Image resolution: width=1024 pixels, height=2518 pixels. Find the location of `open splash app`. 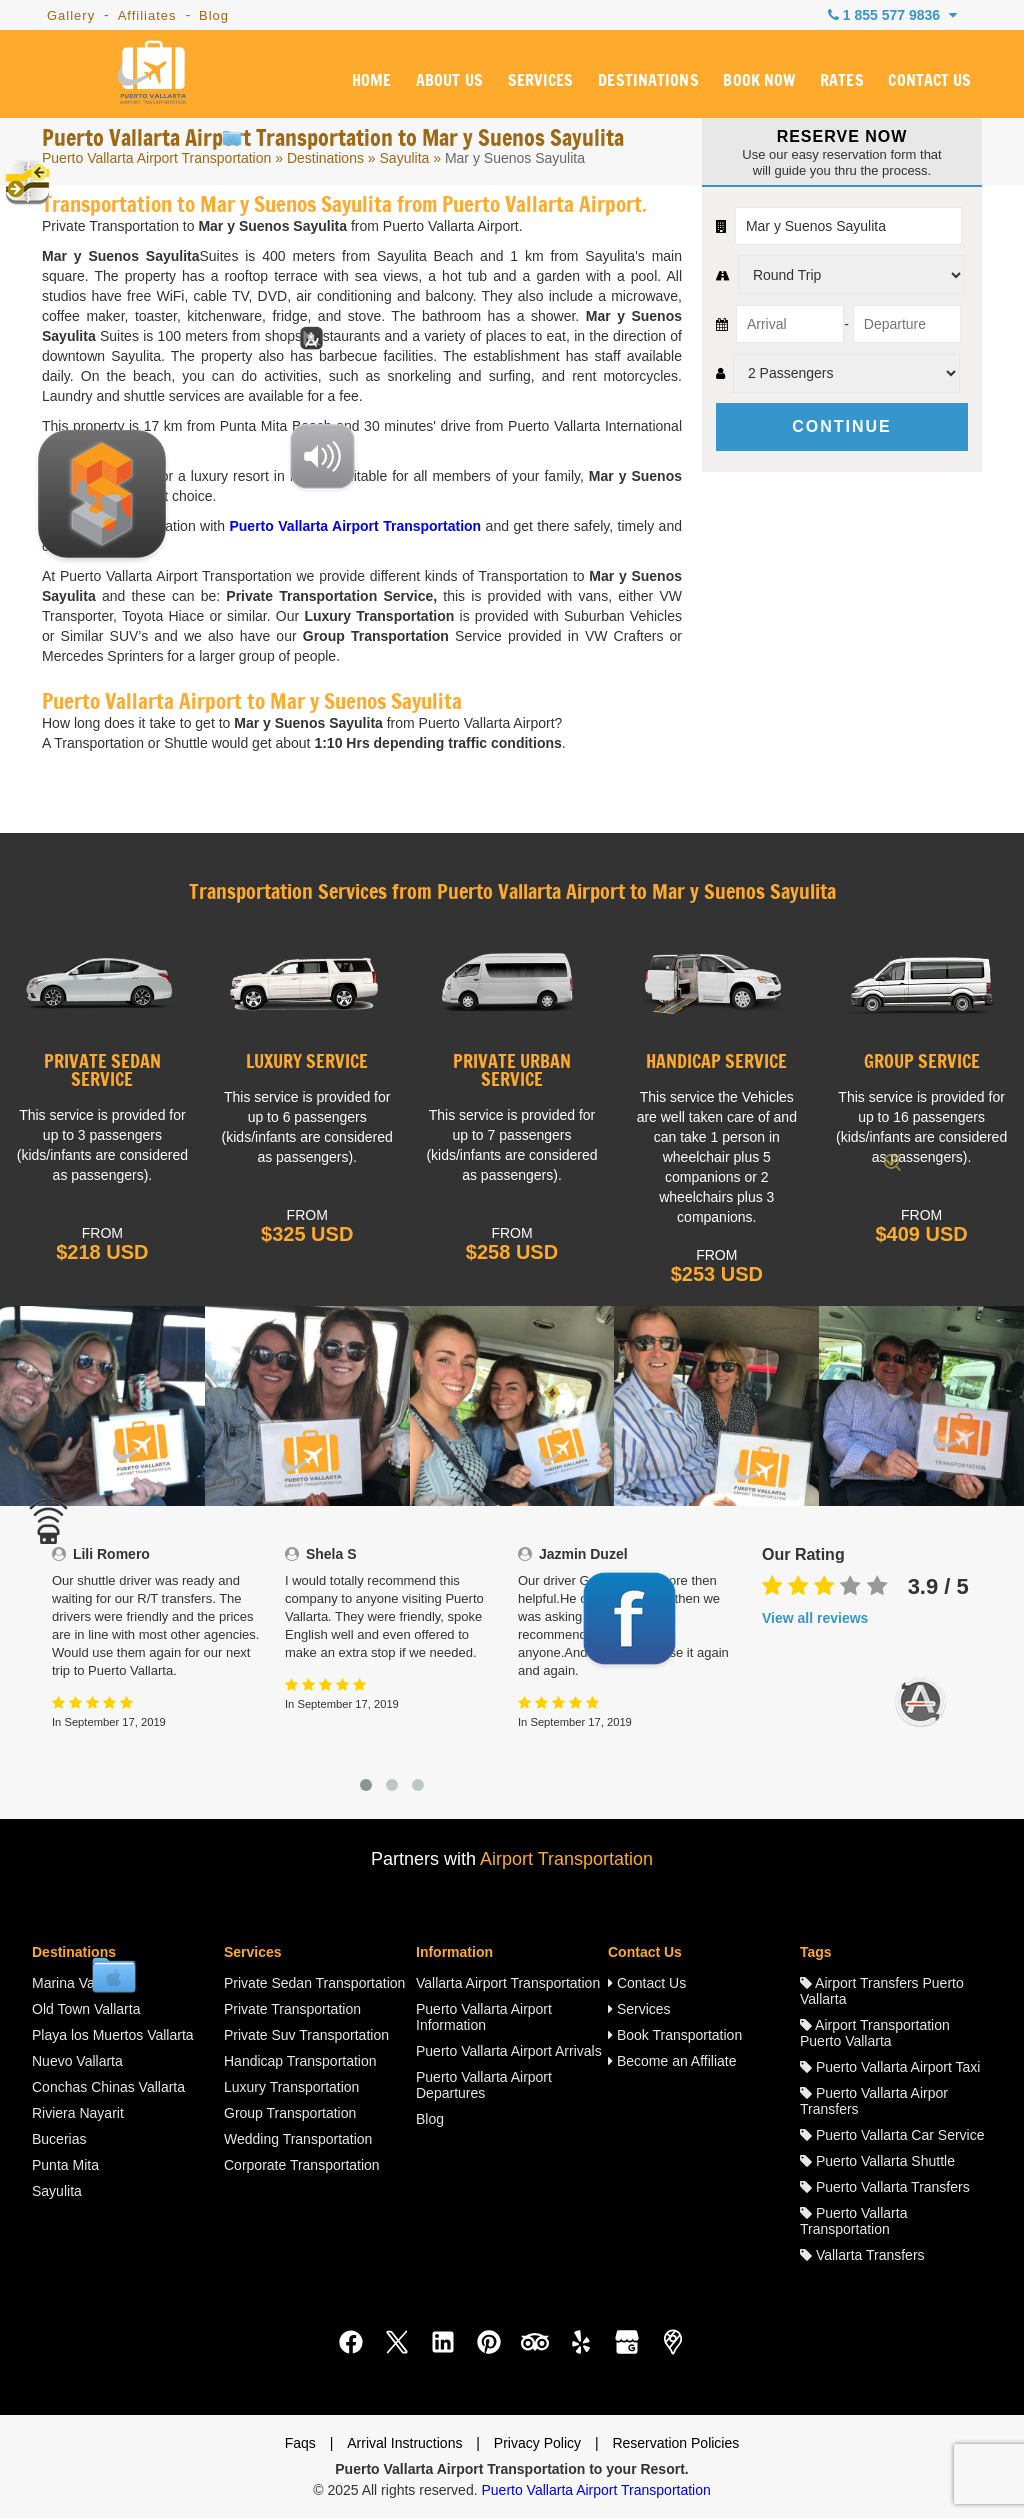

open splash app is located at coordinates (102, 494).